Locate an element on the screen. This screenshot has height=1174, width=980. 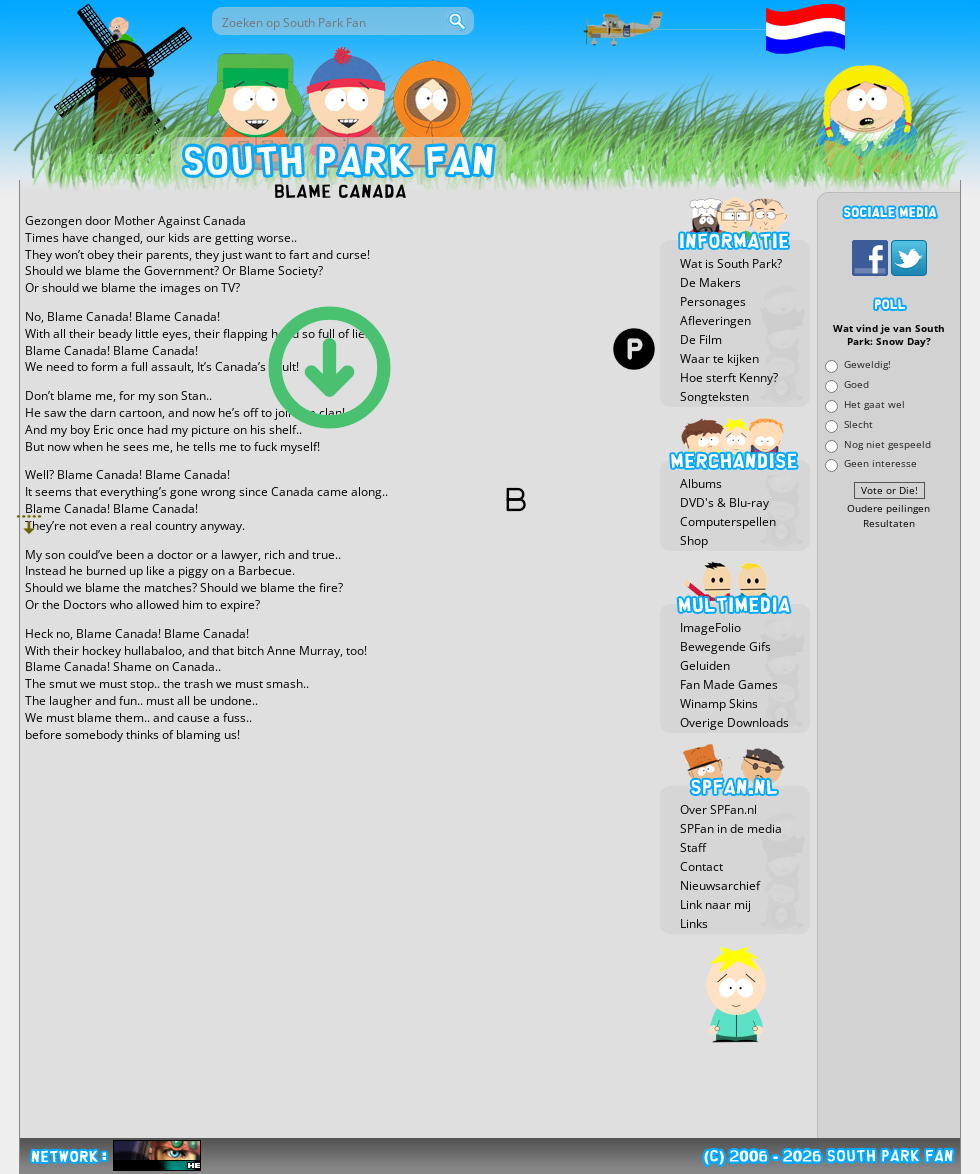
download a file or content is located at coordinates (329, 367).